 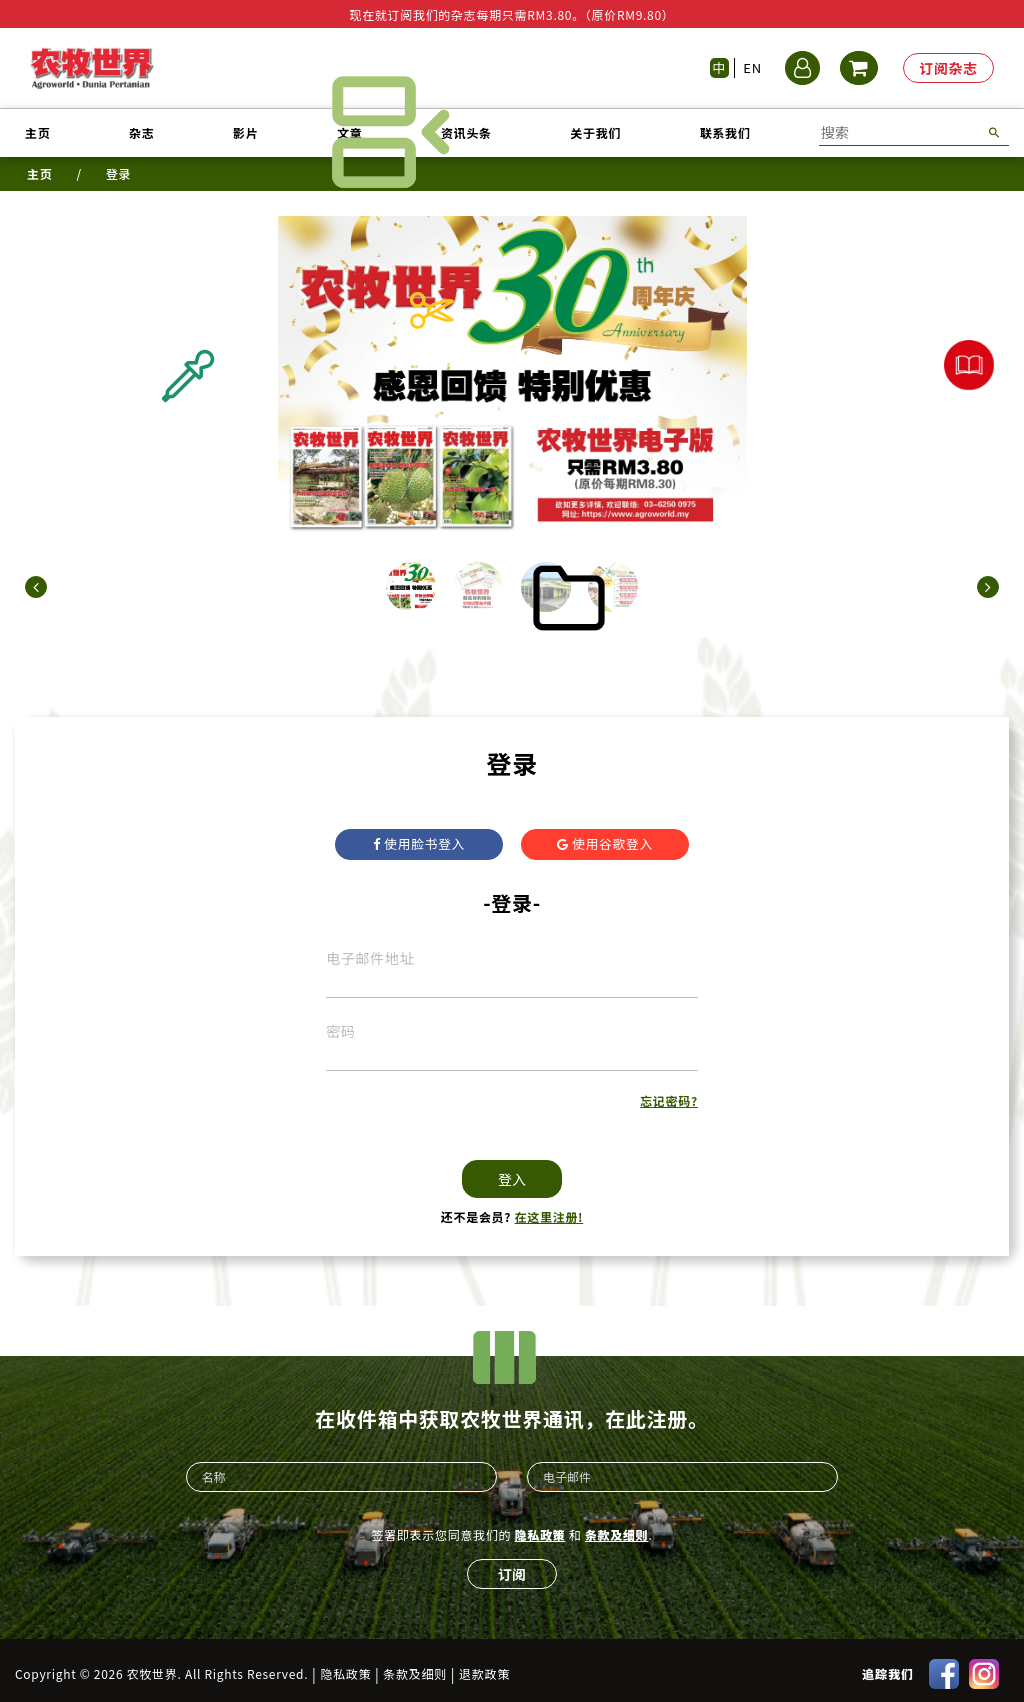 I want to click on cut selected content, so click(x=431, y=310).